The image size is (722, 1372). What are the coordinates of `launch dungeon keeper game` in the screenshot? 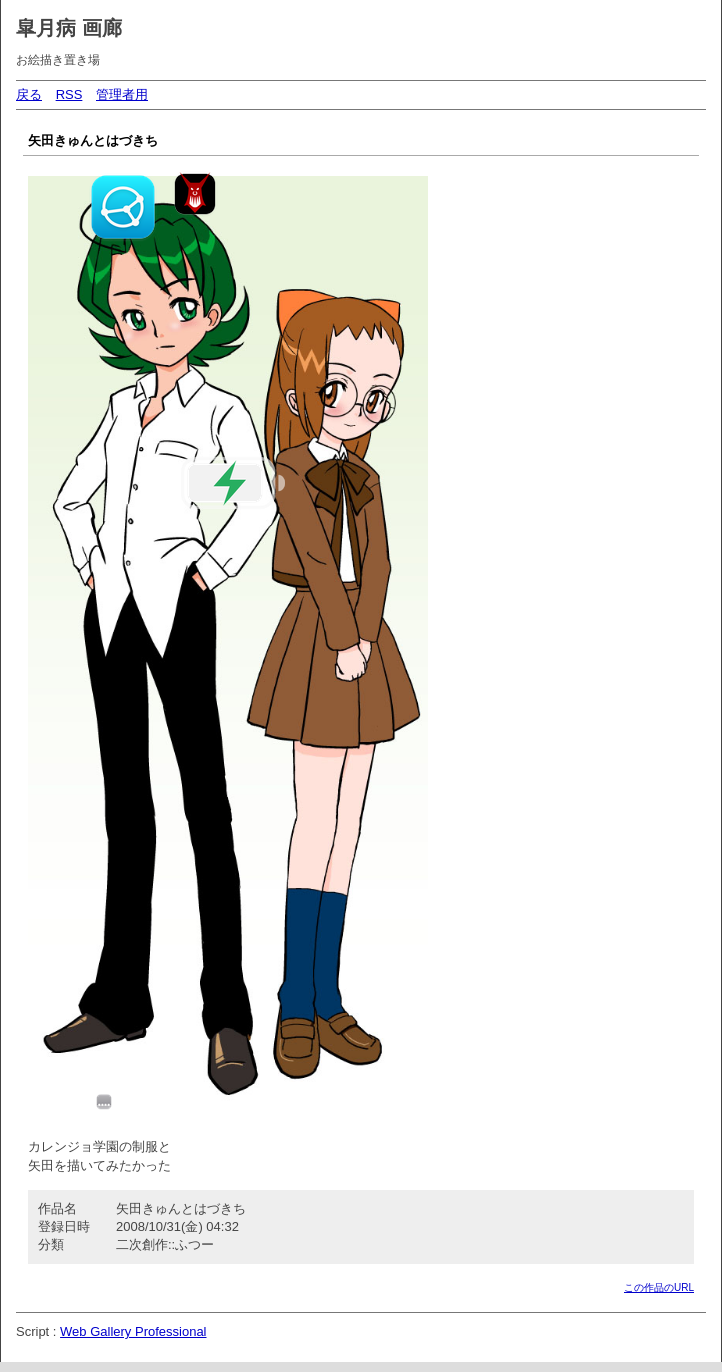 It's located at (195, 194).